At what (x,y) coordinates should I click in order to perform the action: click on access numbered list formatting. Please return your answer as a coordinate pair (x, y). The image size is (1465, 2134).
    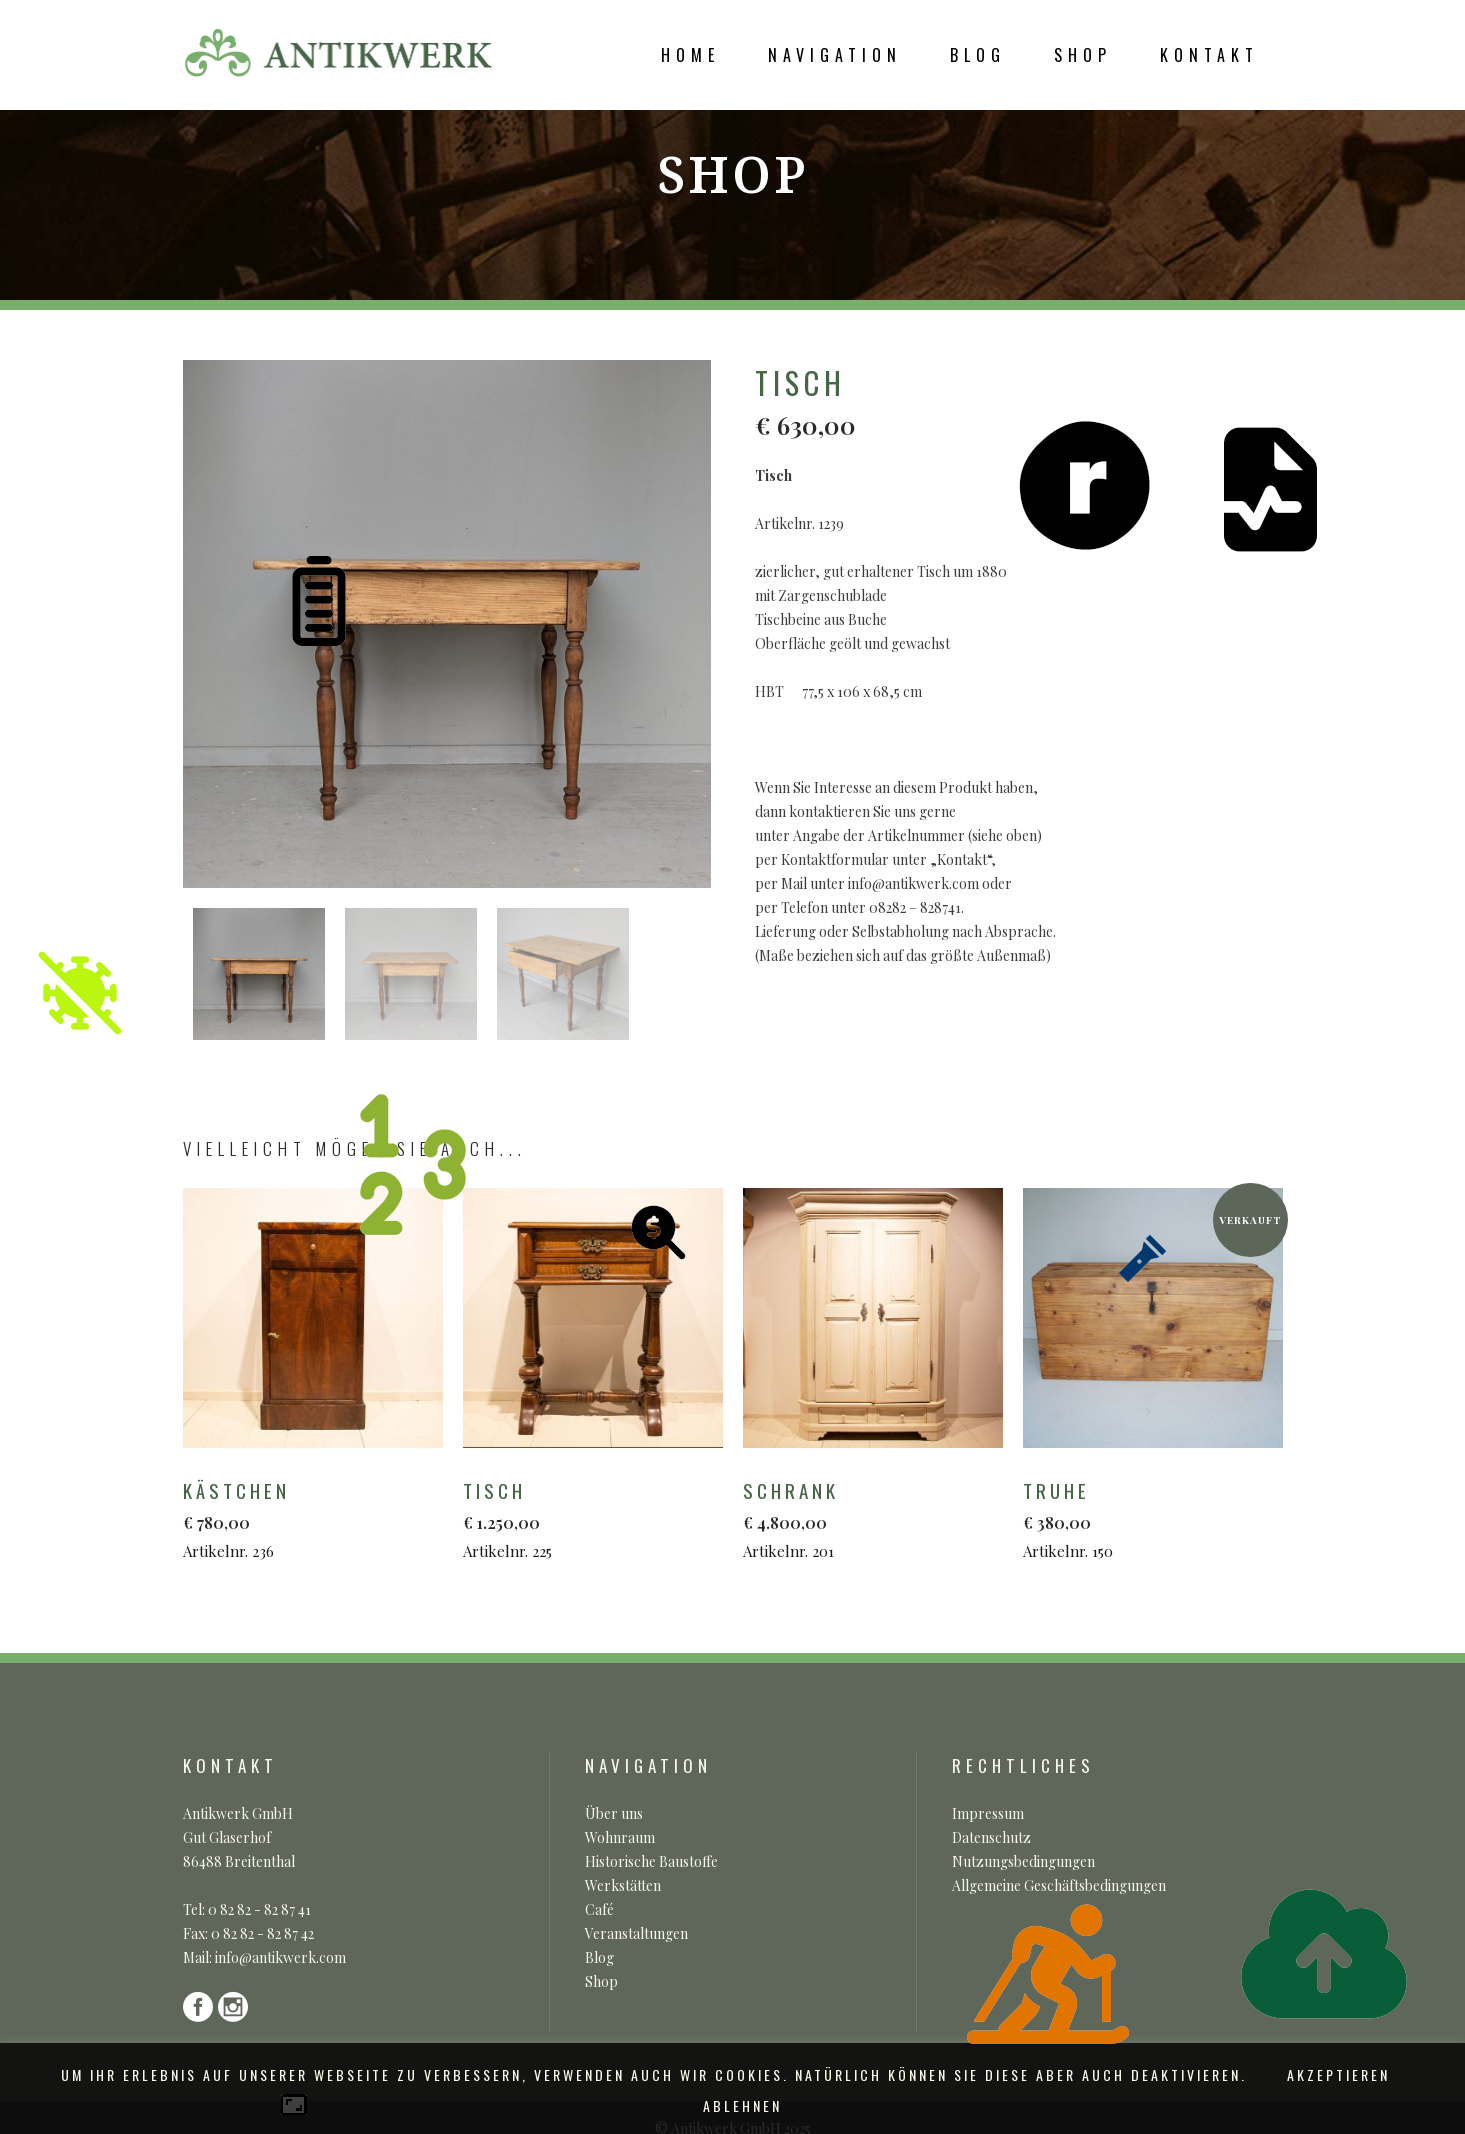
    Looking at the image, I should click on (409, 1164).